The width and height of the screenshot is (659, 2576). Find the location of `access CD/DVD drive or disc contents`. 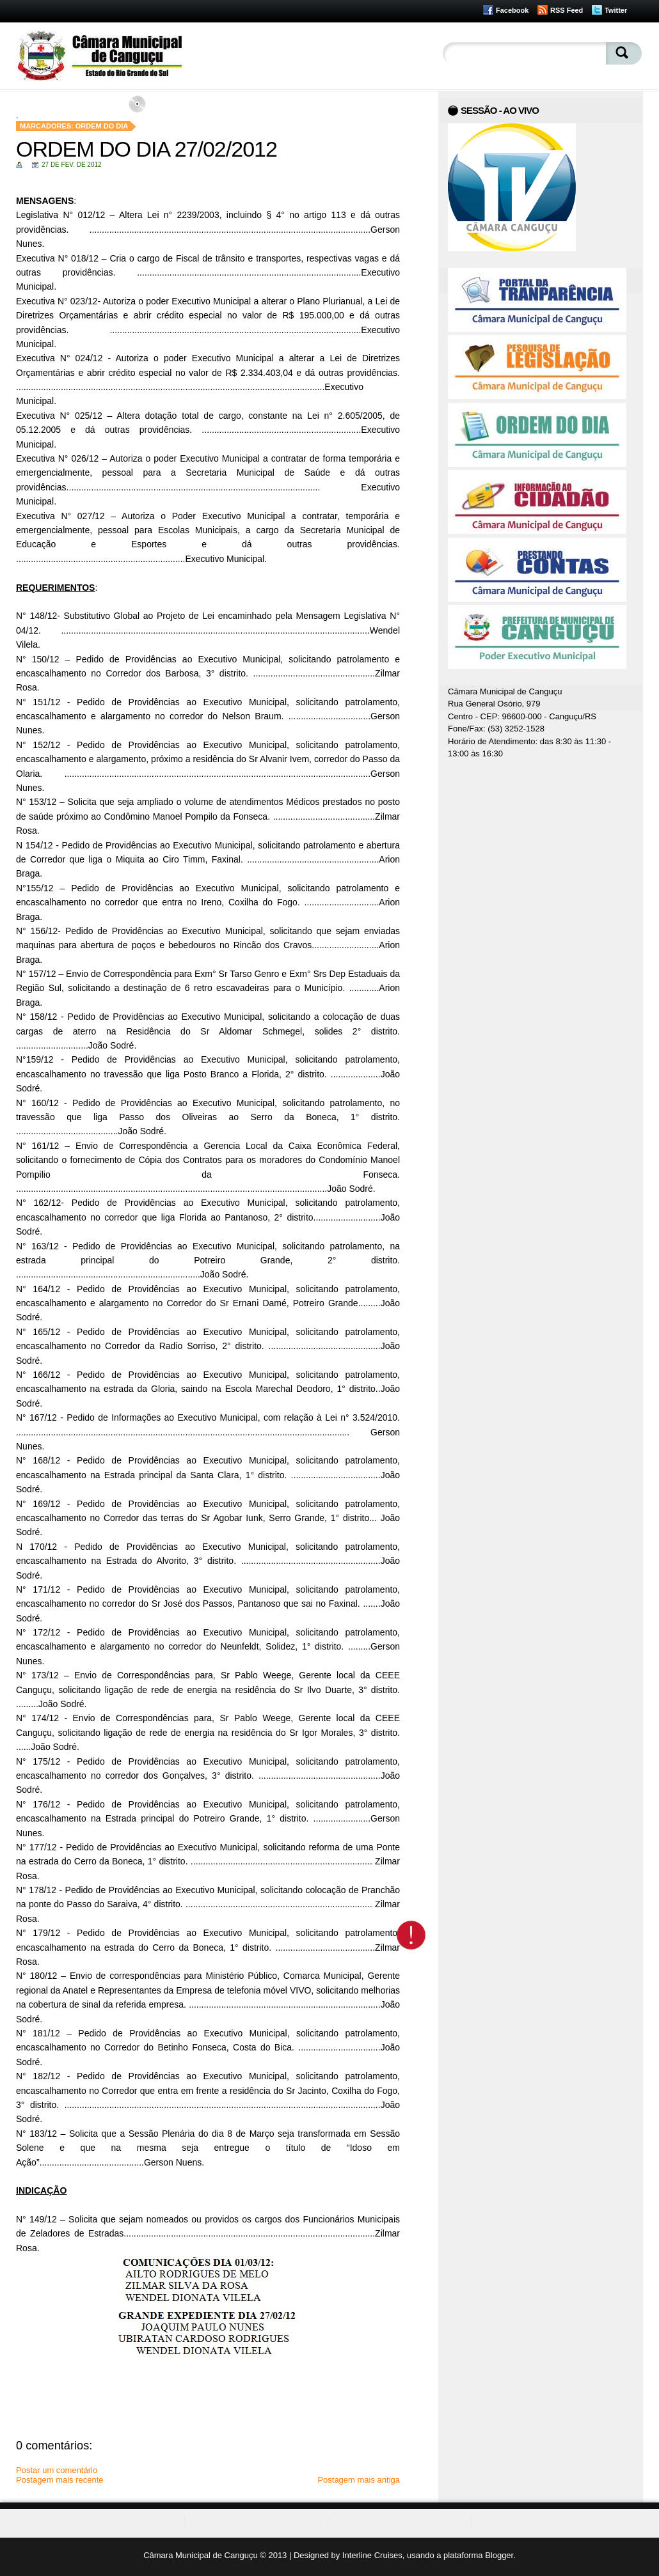

access CD/DVD drive or disc contents is located at coordinates (137, 104).